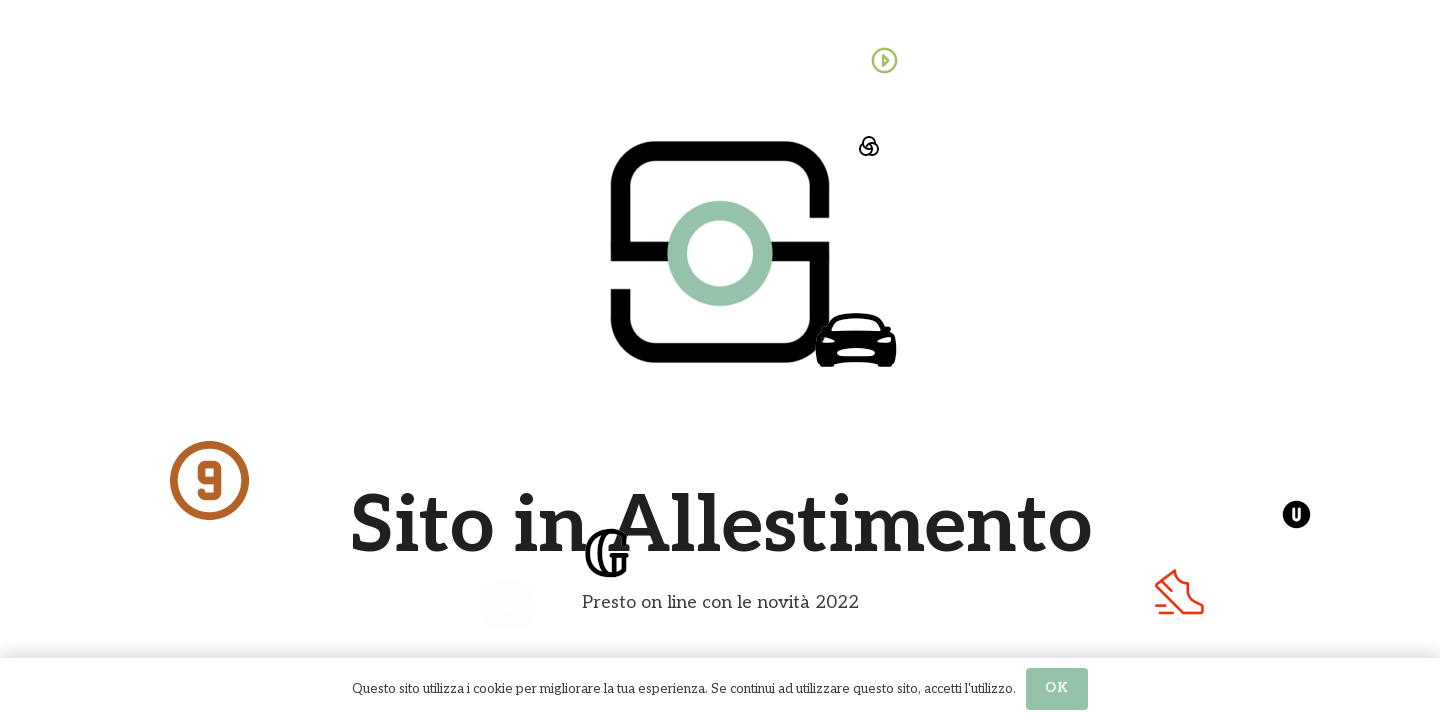 The image size is (1440, 720). I want to click on play media or start video, so click(884, 60).